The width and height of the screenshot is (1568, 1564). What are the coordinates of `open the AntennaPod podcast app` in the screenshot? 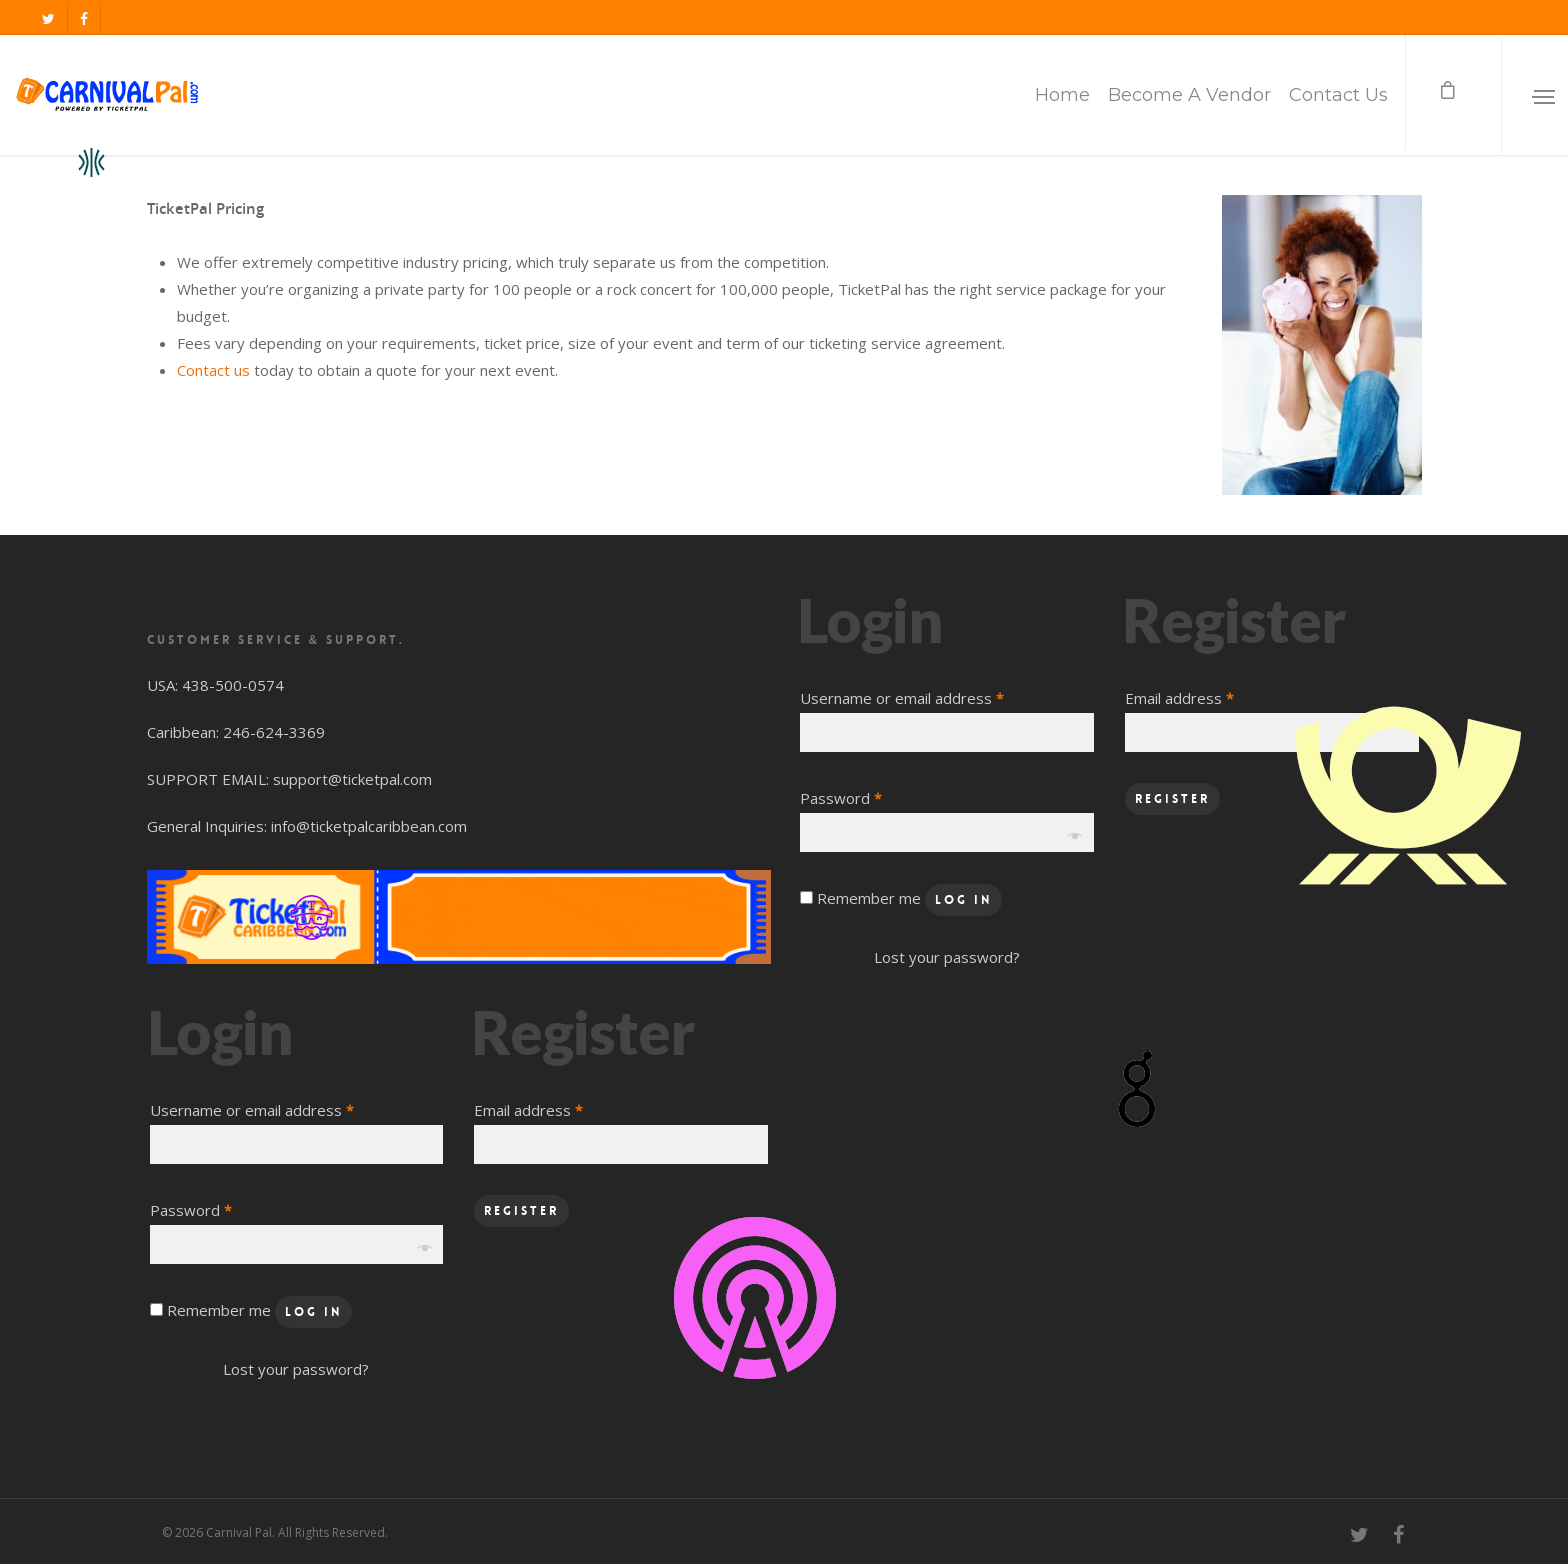 It's located at (755, 1298).